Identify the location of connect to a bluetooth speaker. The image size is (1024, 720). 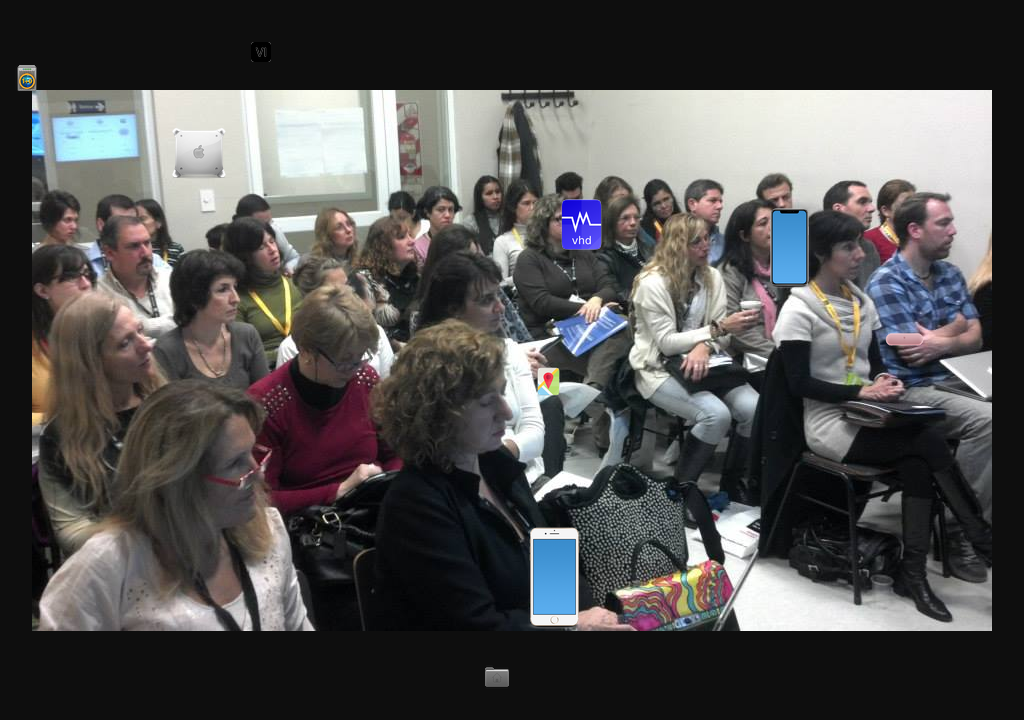
(904, 339).